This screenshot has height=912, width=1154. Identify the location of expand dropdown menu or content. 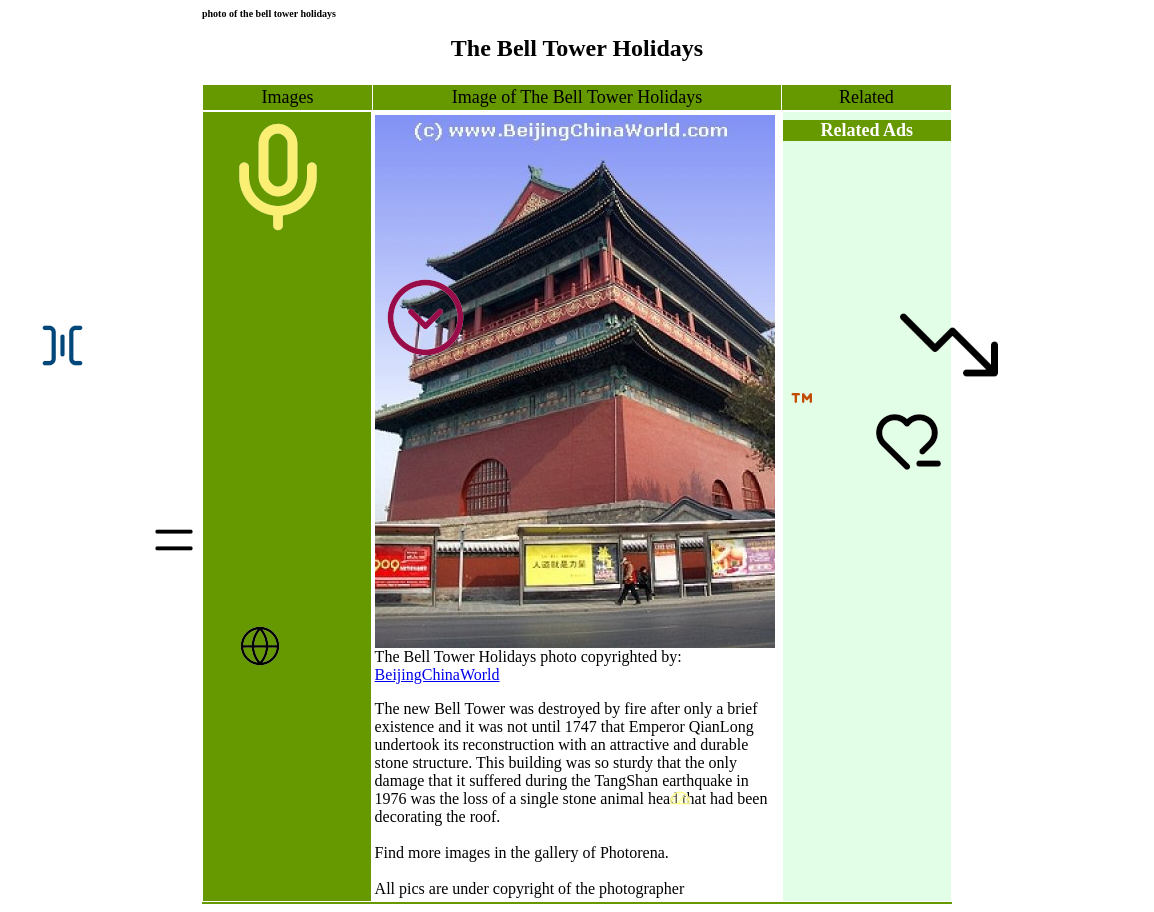
(425, 317).